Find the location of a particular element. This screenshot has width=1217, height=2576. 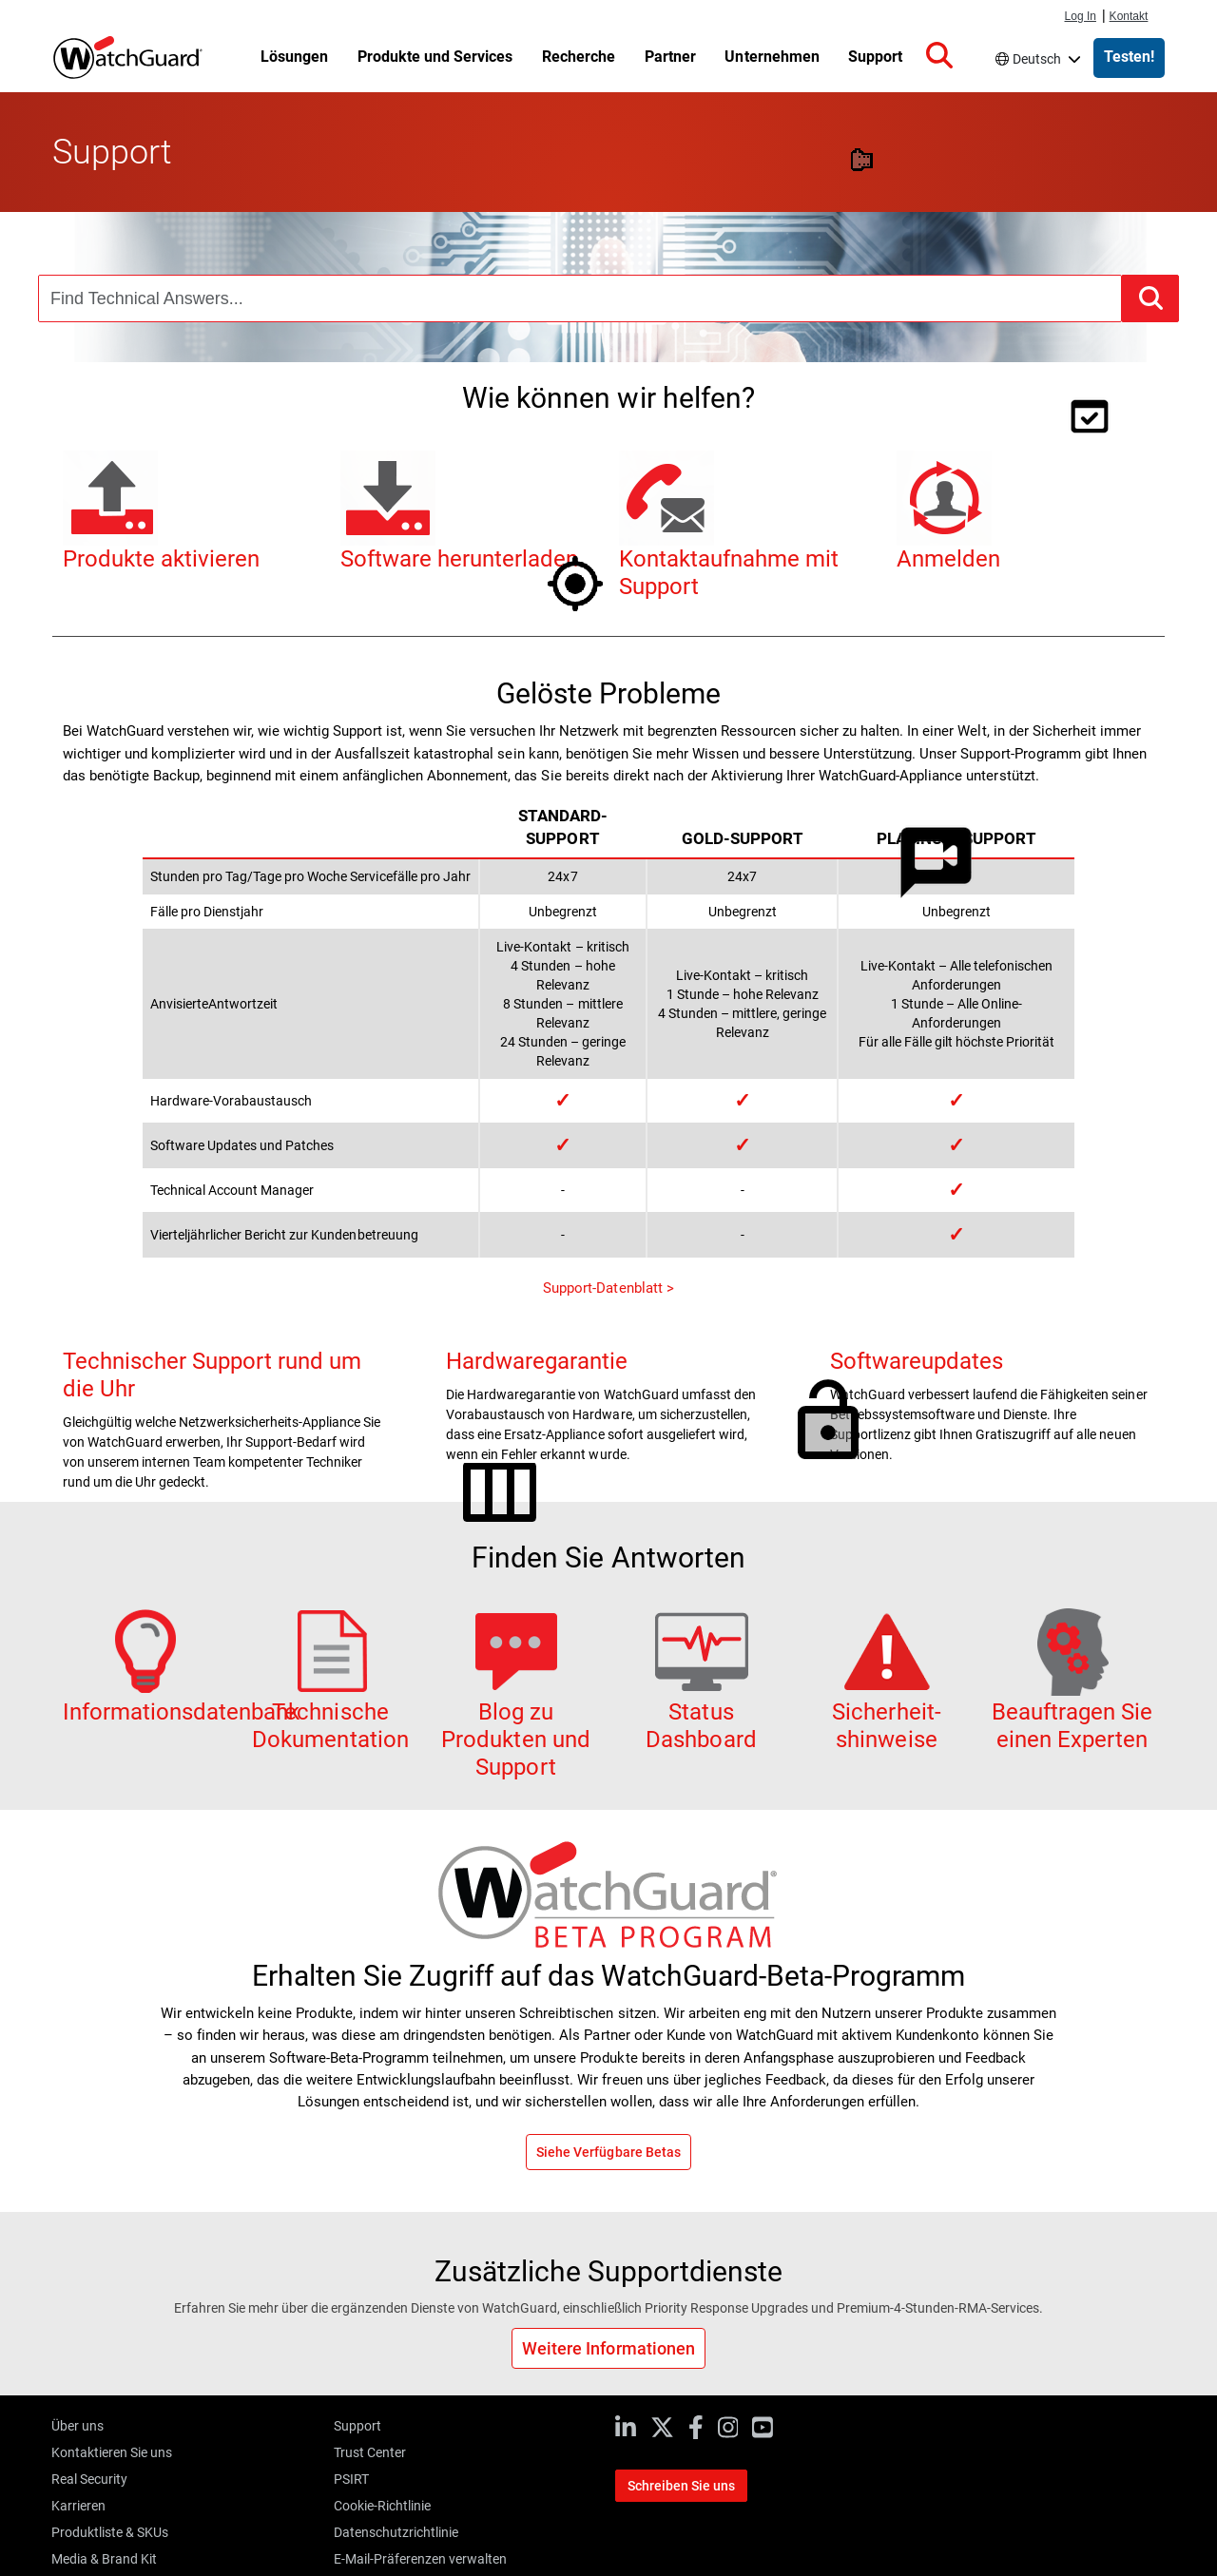

indicates GPS location is locked and active is located at coordinates (575, 584).